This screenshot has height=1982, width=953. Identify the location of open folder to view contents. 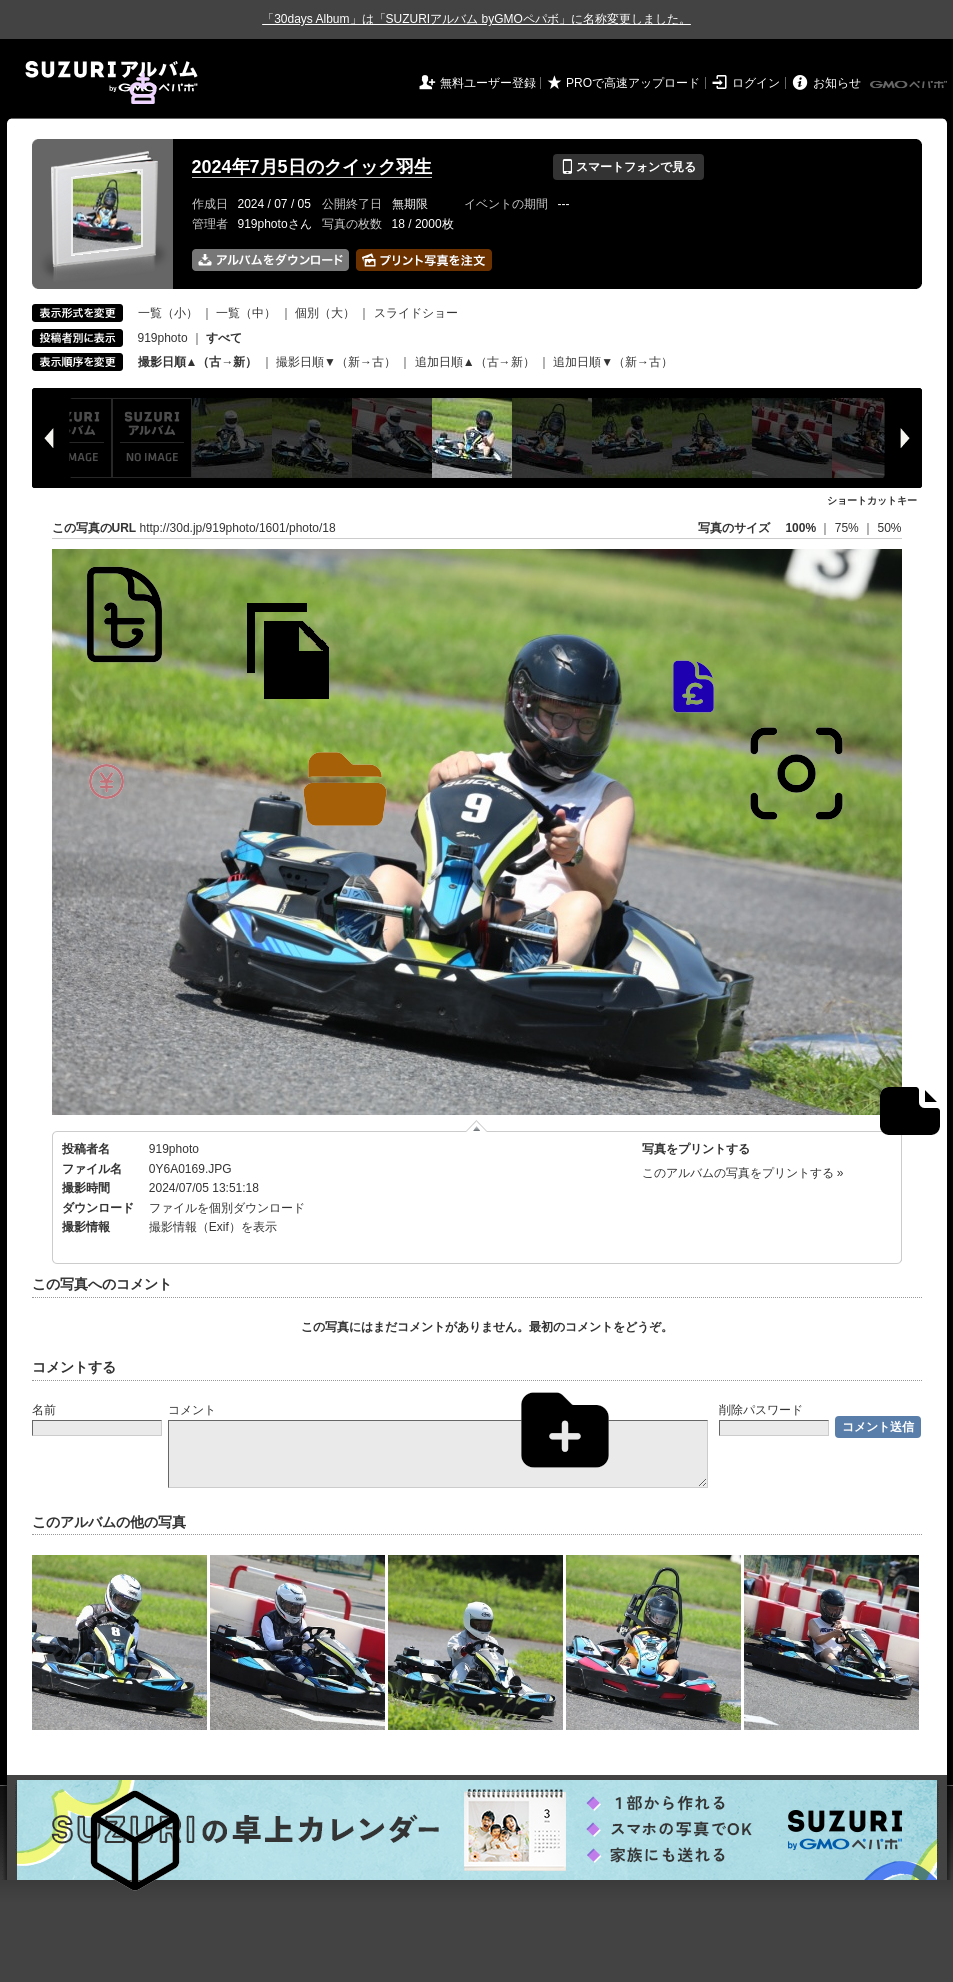
(345, 789).